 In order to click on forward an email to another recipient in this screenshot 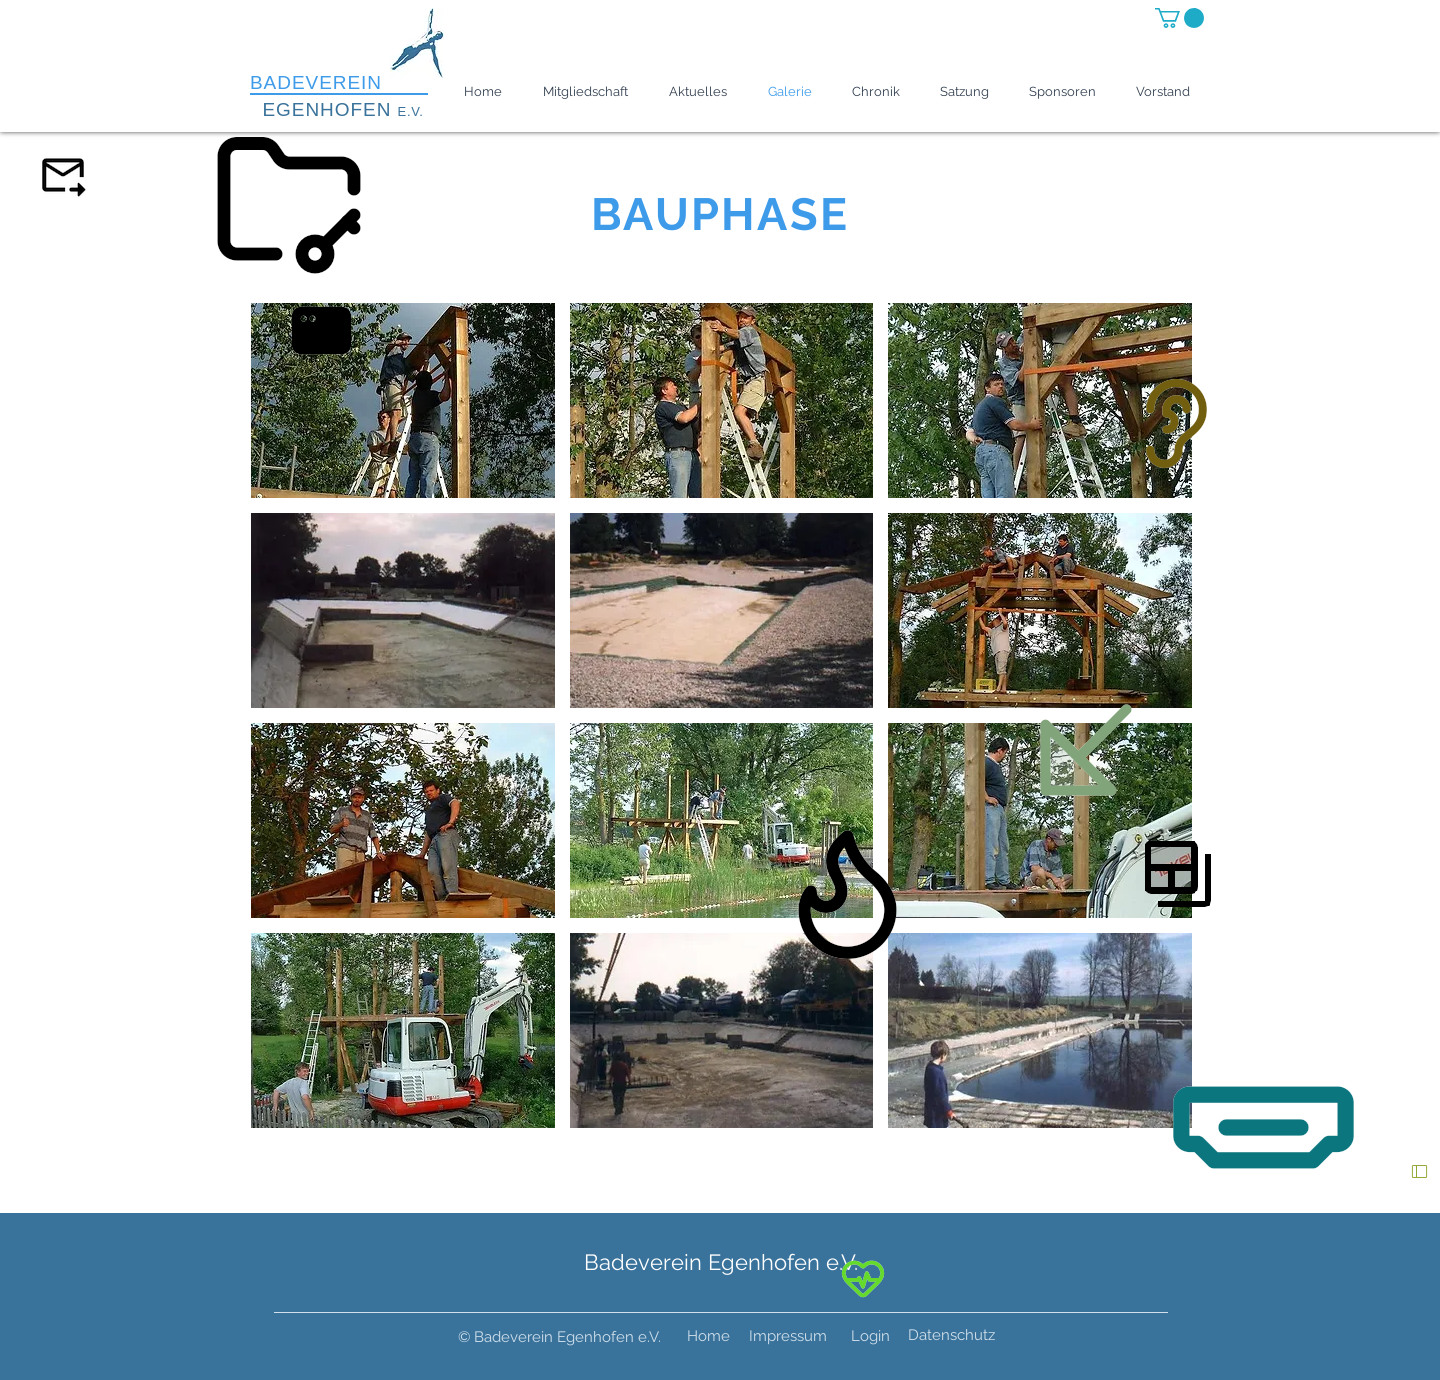, I will do `click(63, 175)`.